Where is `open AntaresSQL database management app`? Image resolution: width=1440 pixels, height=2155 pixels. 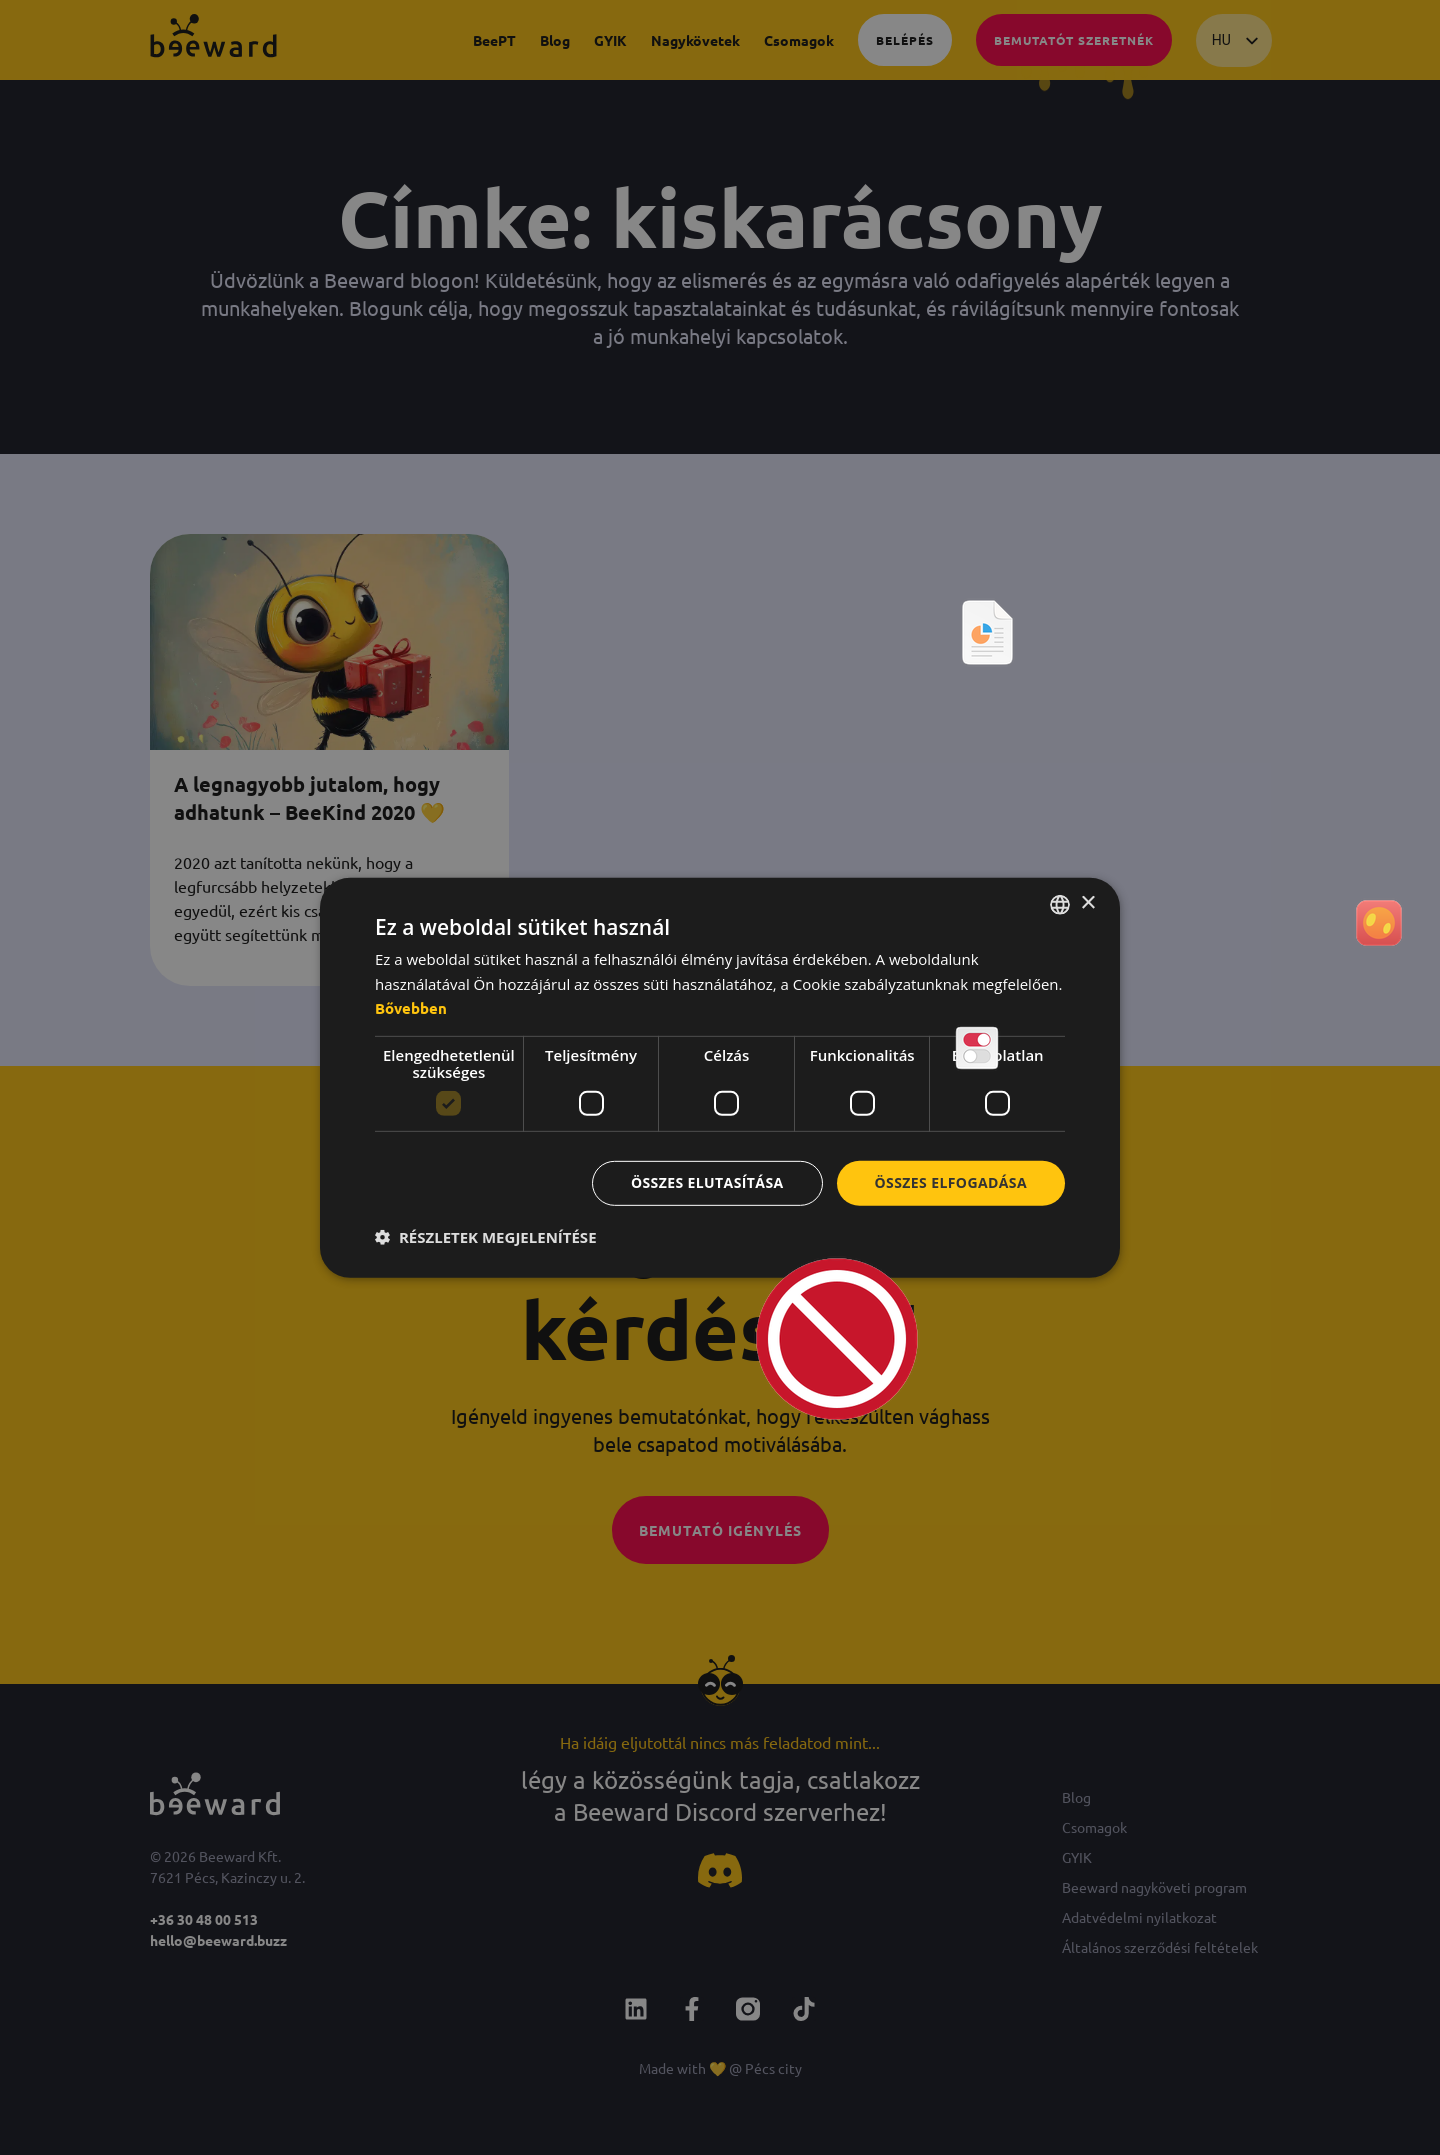 open AntaresSQL database management app is located at coordinates (1379, 923).